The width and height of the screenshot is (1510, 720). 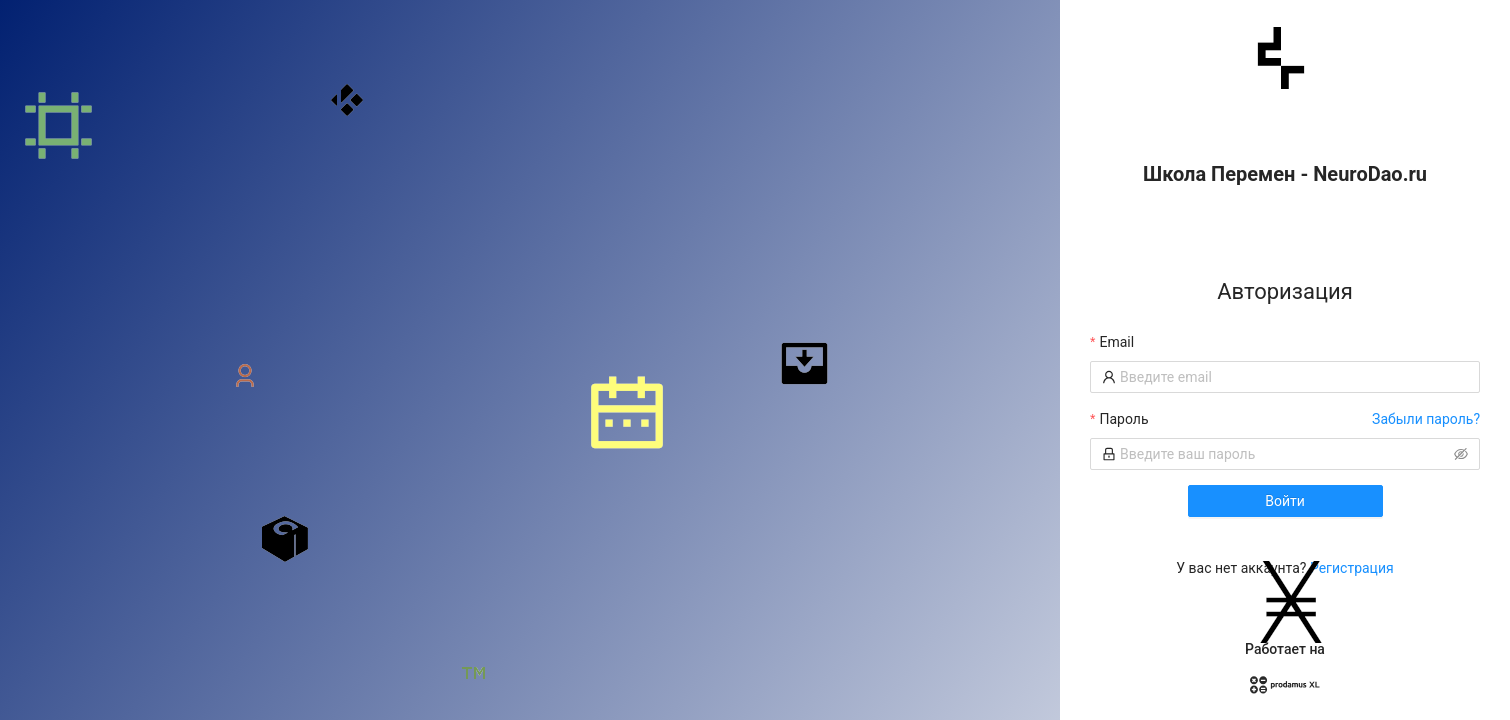 What do you see at coordinates (245, 376) in the screenshot?
I see `view your profile` at bounding box center [245, 376].